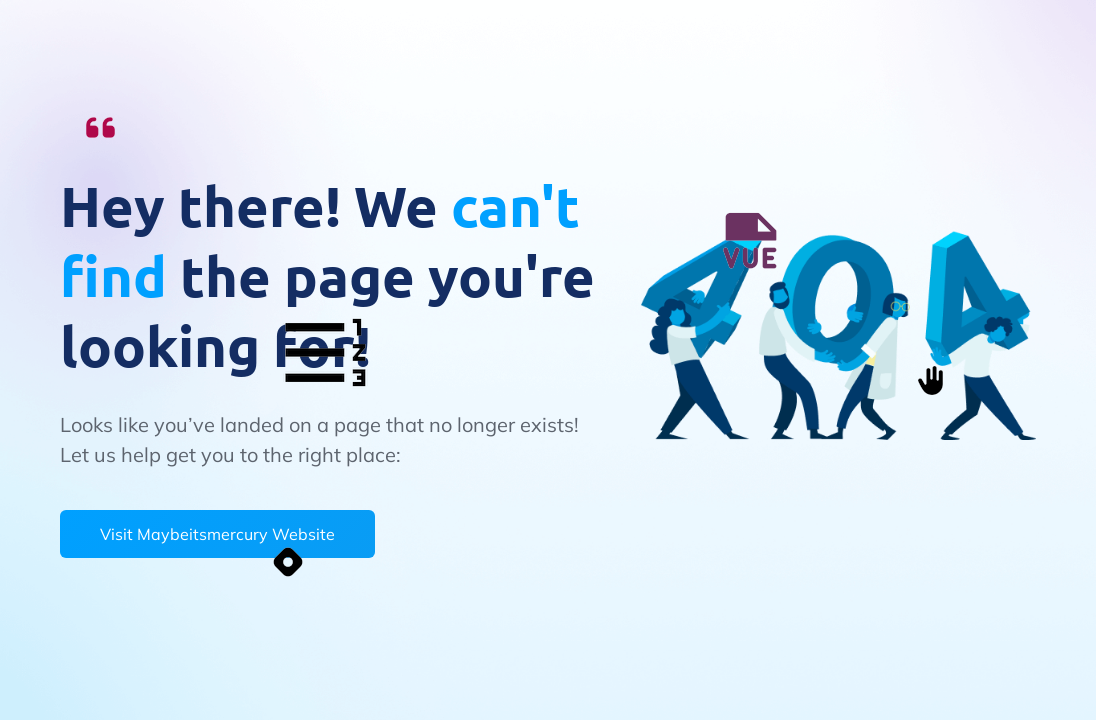 This screenshot has width=1096, height=720. What do you see at coordinates (327, 352) in the screenshot?
I see `switch to right-to-left numbered list format` at bounding box center [327, 352].